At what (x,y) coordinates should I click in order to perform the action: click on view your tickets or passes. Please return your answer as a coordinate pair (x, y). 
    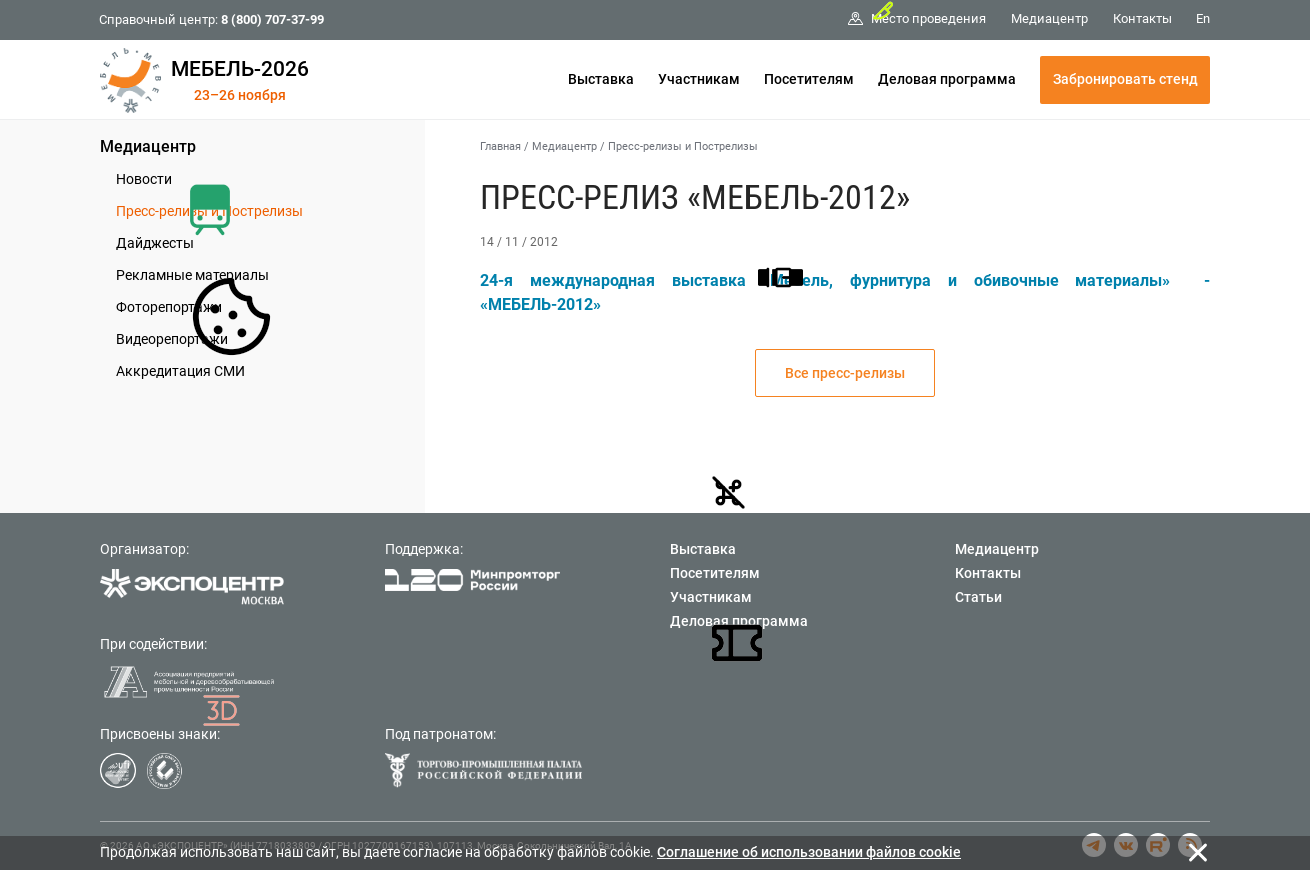
    Looking at the image, I should click on (737, 643).